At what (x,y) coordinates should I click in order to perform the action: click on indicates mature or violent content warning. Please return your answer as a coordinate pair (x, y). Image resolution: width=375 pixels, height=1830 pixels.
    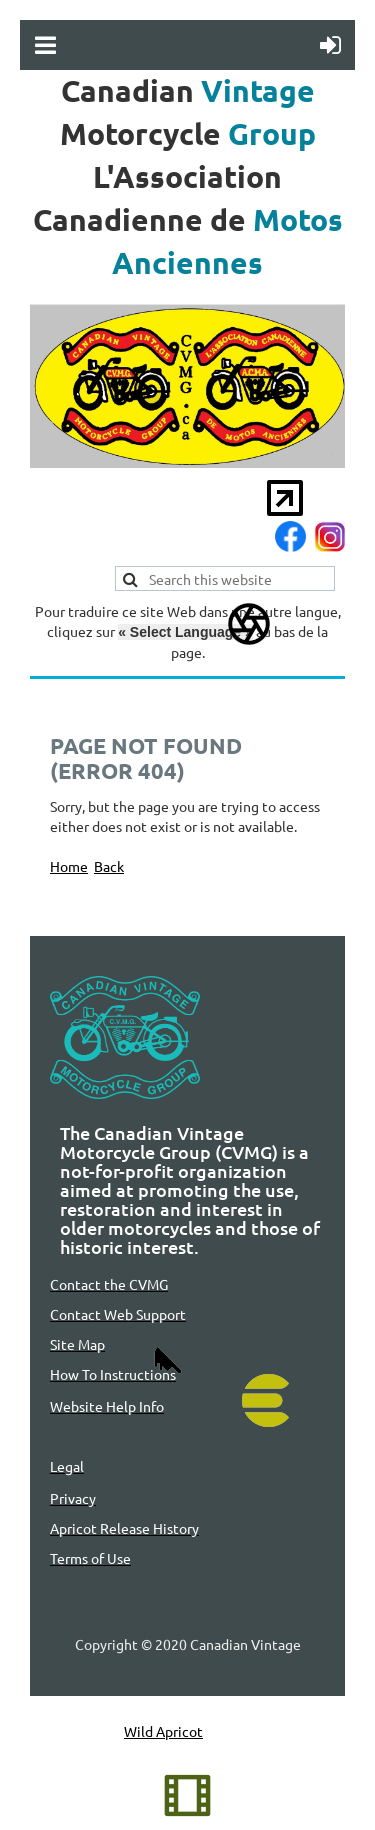
    Looking at the image, I should click on (167, 1360).